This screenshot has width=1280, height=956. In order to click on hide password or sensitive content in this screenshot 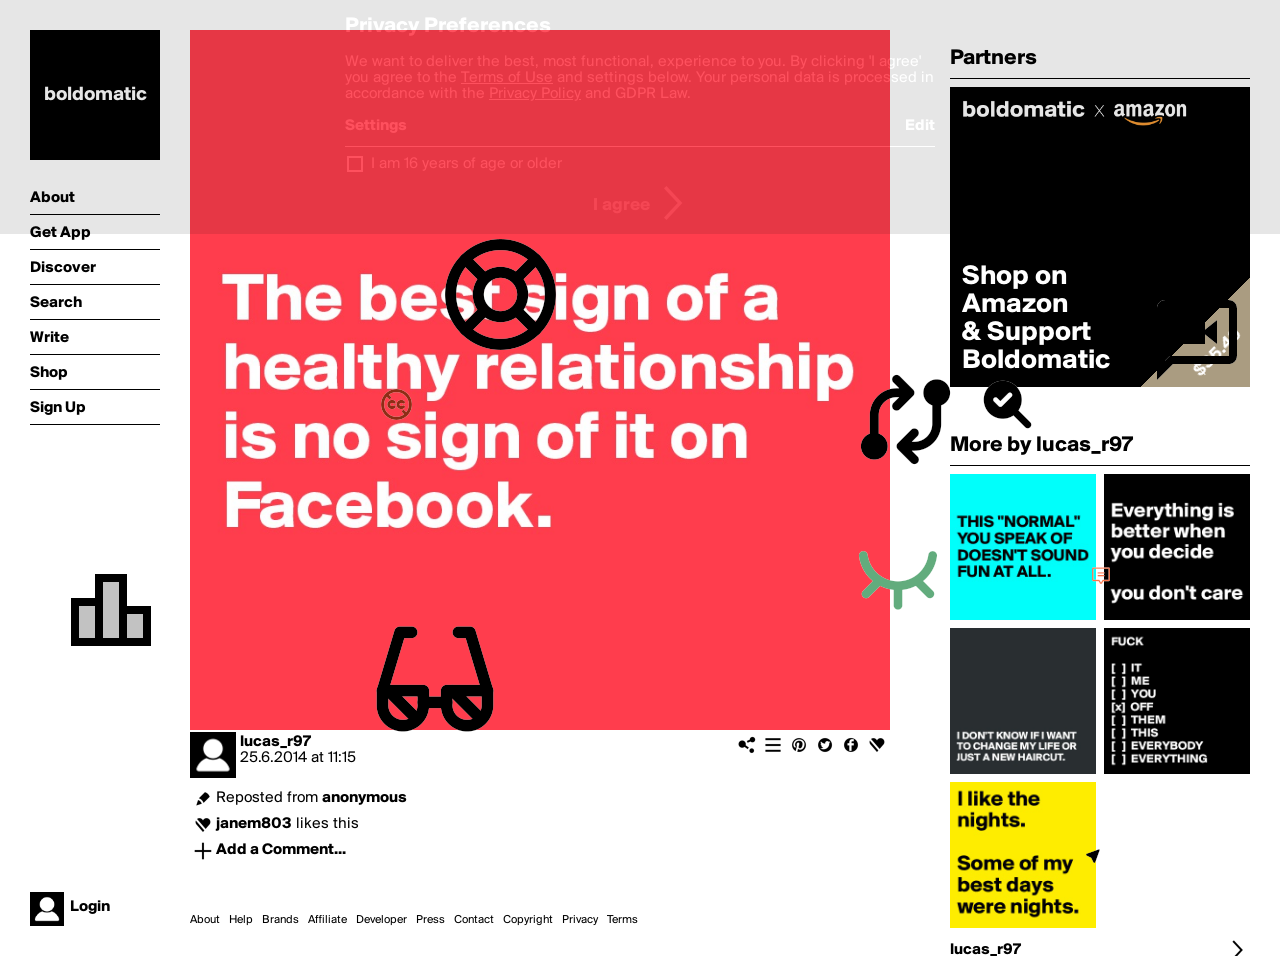, I will do `click(898, 575)`.